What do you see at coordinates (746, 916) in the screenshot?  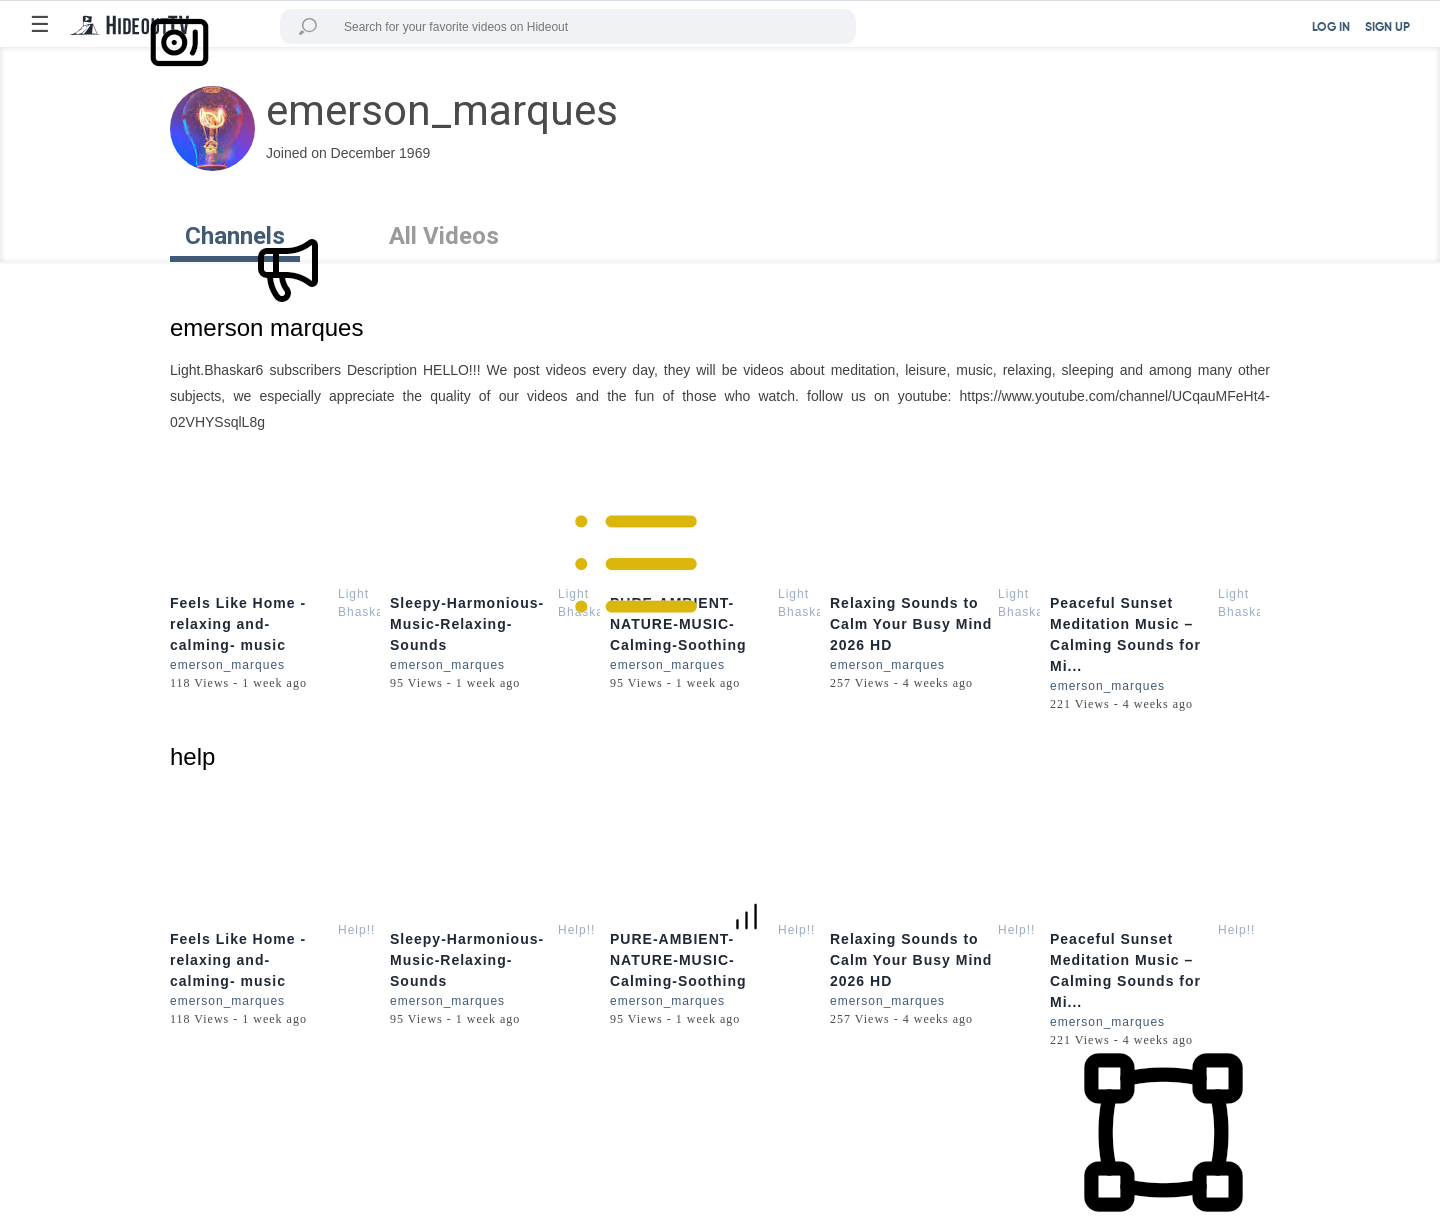 I see `view growth or progress statistics` at bounding box center [746, 916].